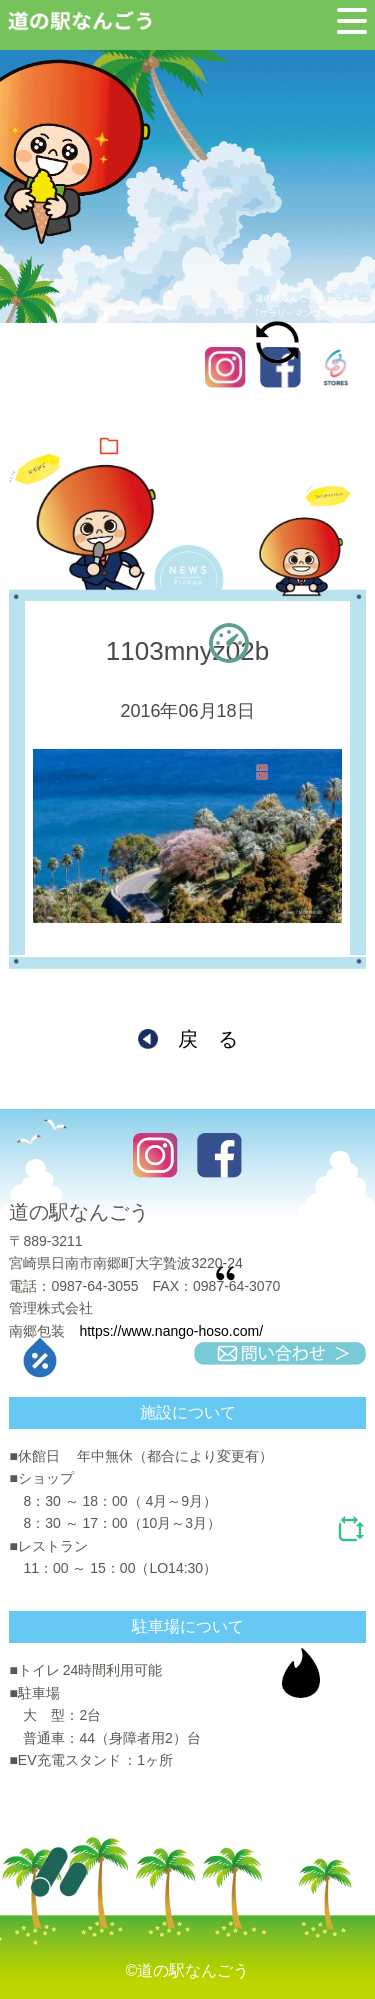 The height and width of the screenshot is (1999, 375). I want to click on undo or revert to previous state, so click(277, 342).